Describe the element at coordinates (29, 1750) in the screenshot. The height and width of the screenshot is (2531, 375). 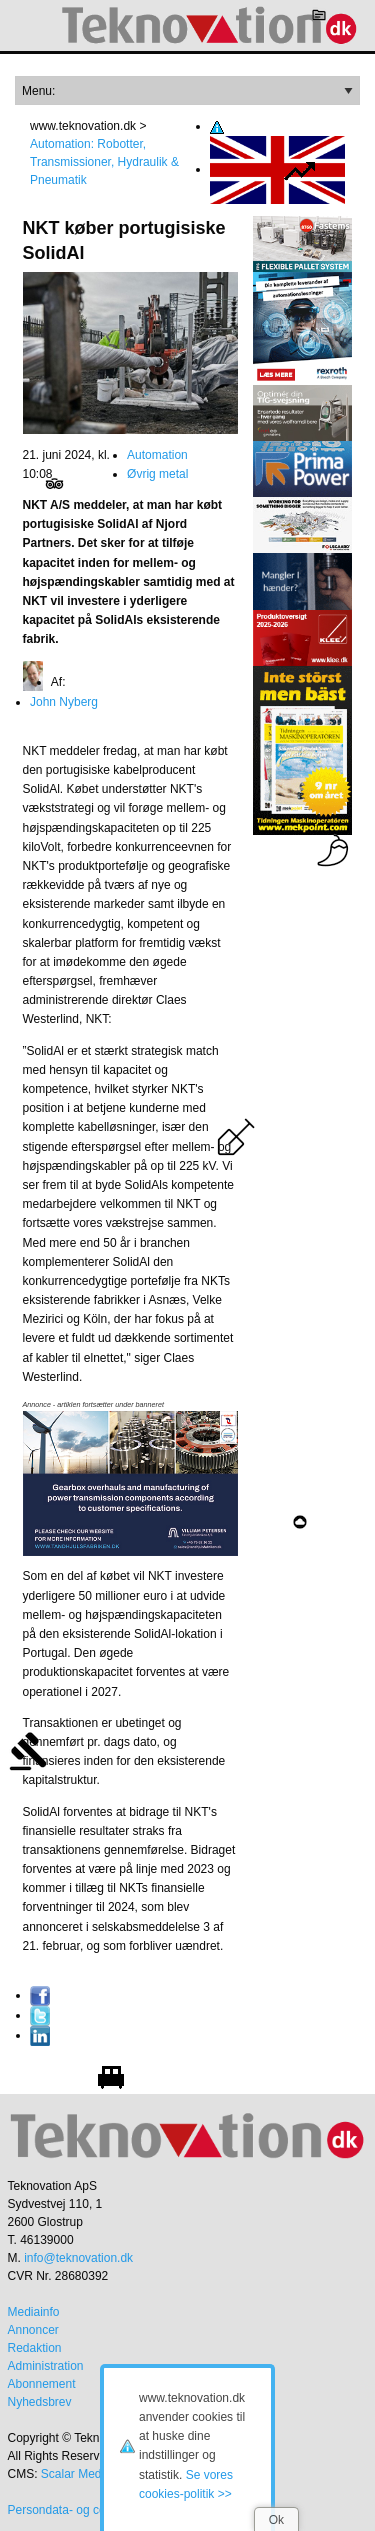
I see `access legal or terms of service information` at that location.